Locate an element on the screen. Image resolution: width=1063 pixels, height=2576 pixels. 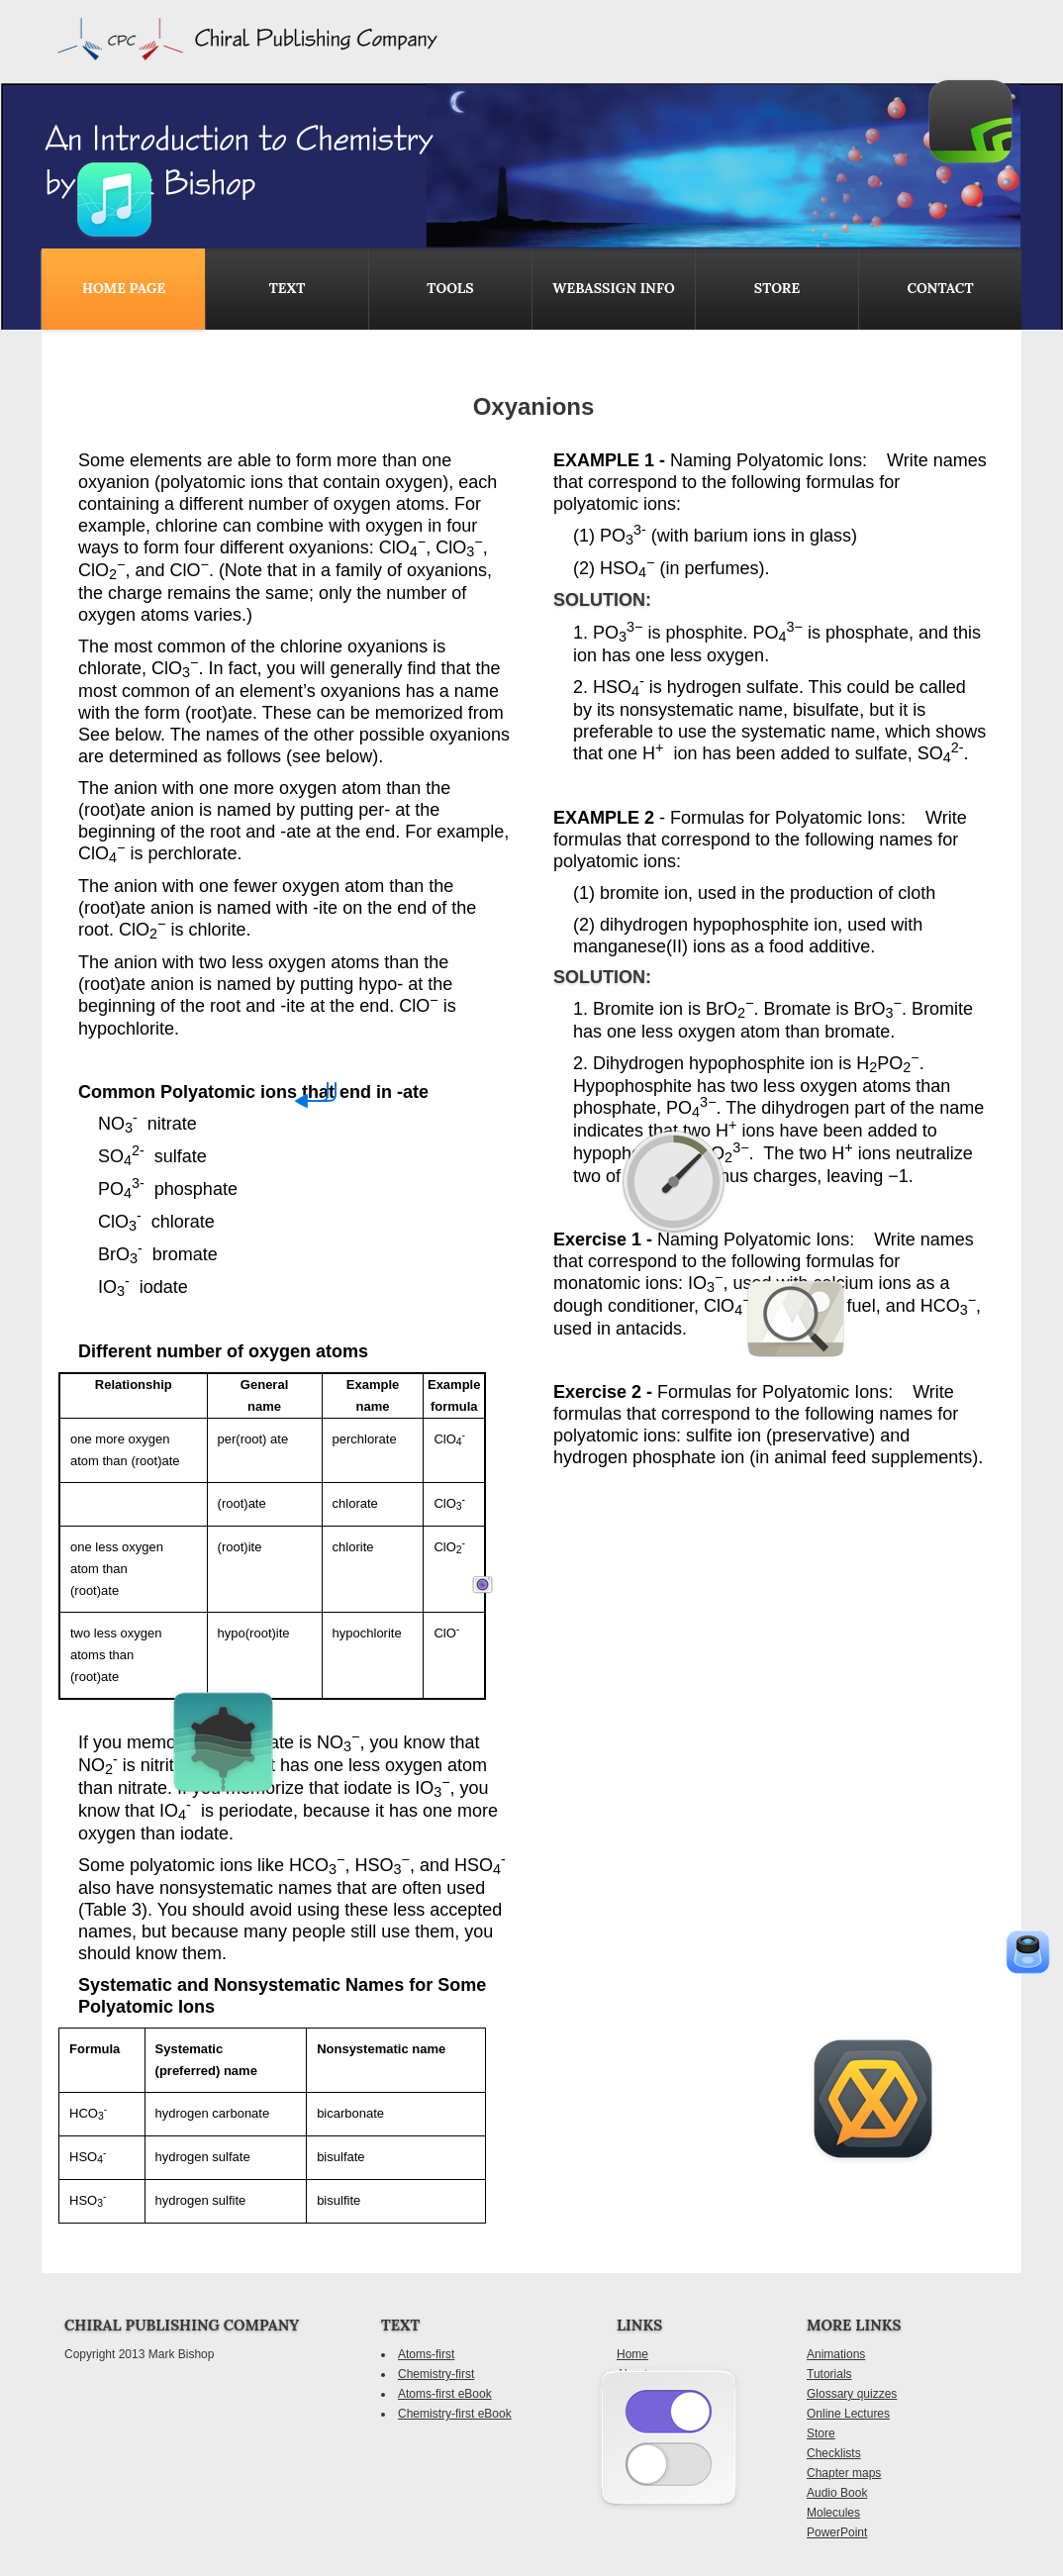
launch the minesweeper game is located at coordinates (223, 1741).